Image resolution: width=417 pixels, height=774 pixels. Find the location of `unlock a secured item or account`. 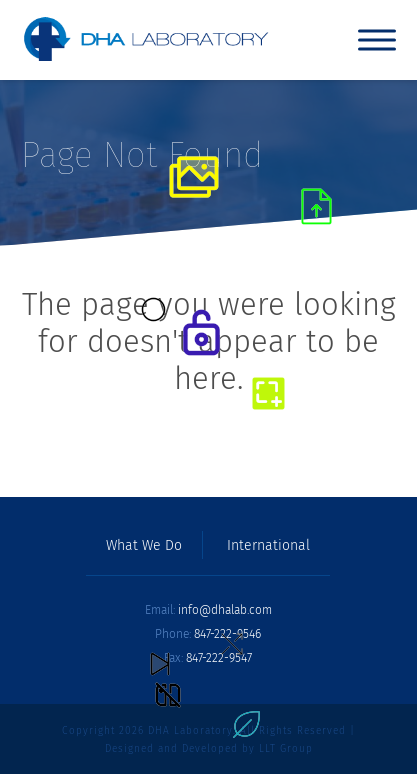

unlock a secured item or account is located at coordinates (201, 332).